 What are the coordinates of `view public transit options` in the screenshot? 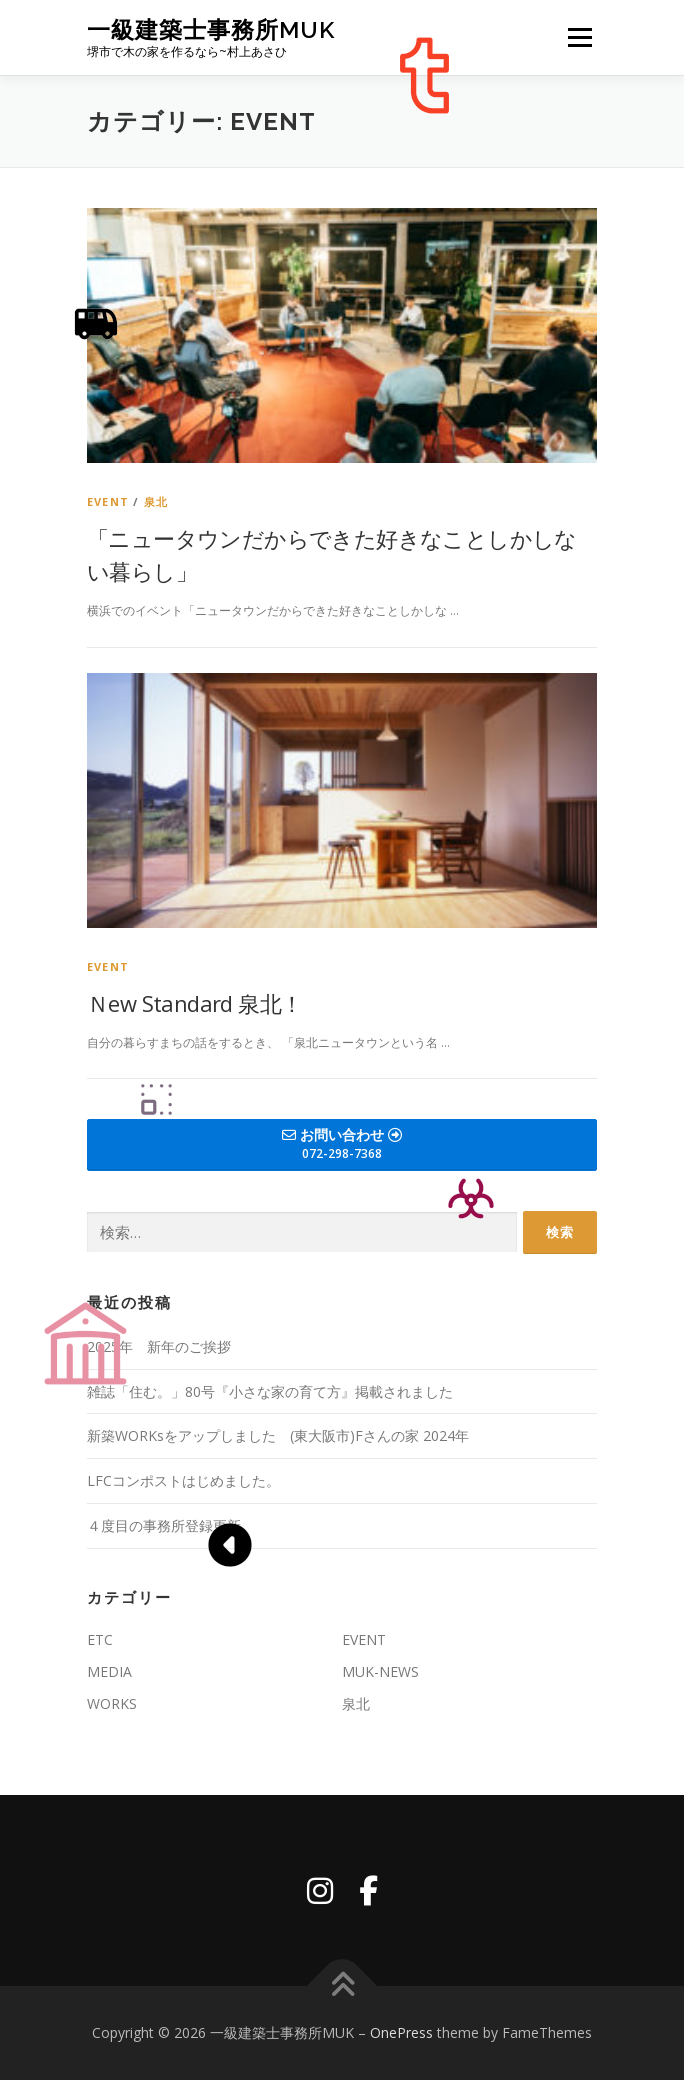 It's located at (96, 324).